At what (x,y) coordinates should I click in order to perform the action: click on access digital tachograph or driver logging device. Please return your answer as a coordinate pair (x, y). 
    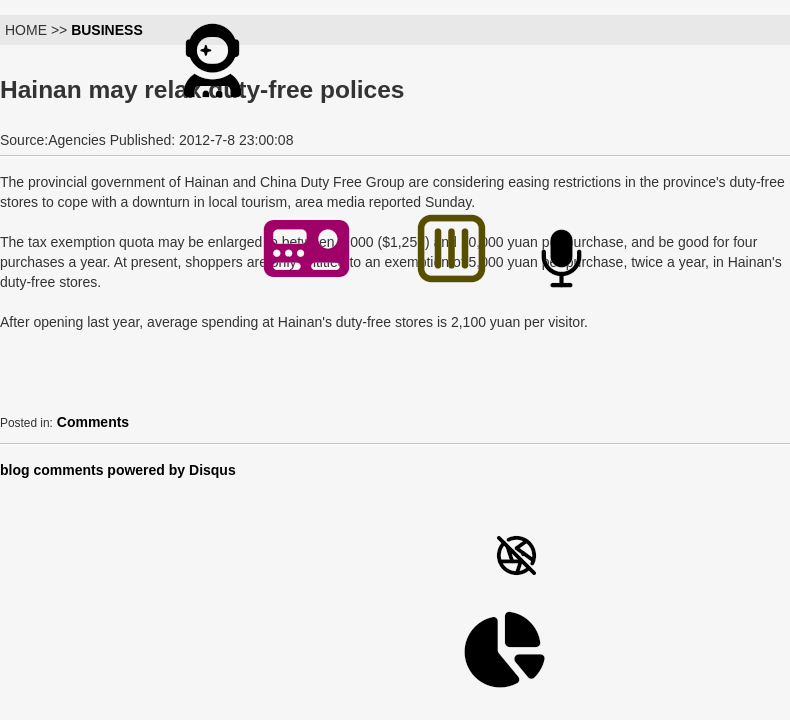
    Looking at the image, I should click on (306, 248).